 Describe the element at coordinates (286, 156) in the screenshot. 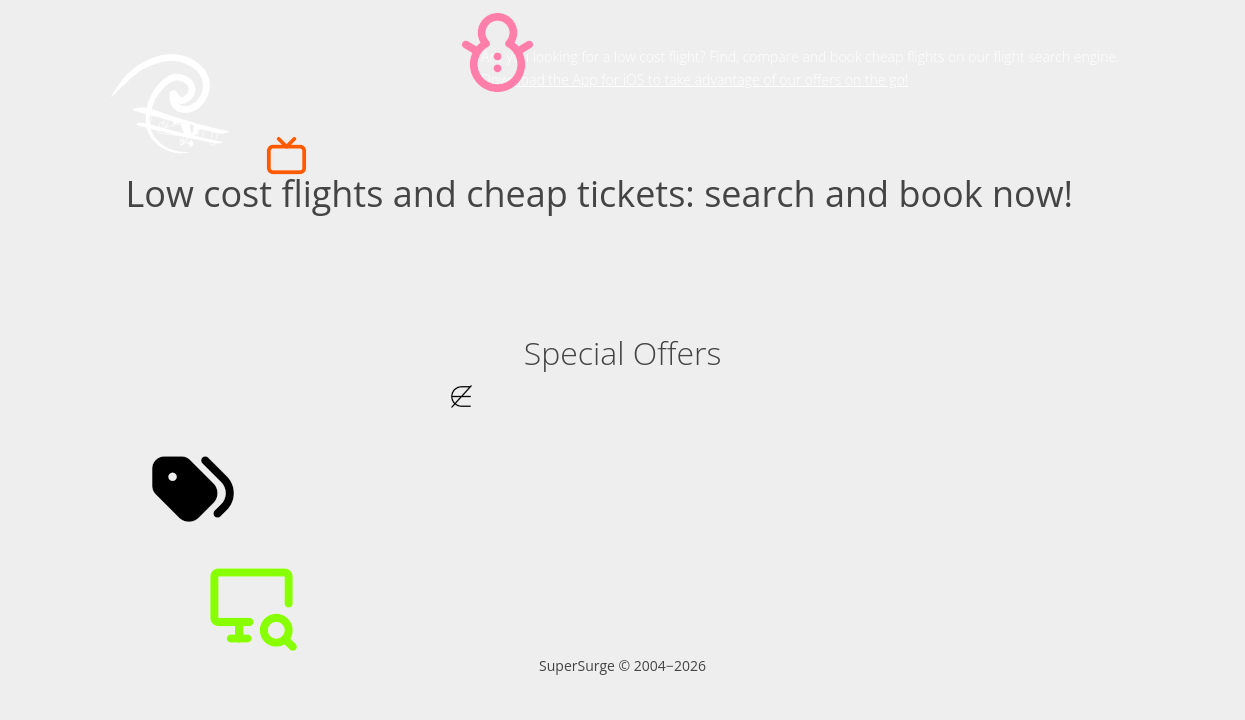

I see `access tv or video streaming options` at that location.